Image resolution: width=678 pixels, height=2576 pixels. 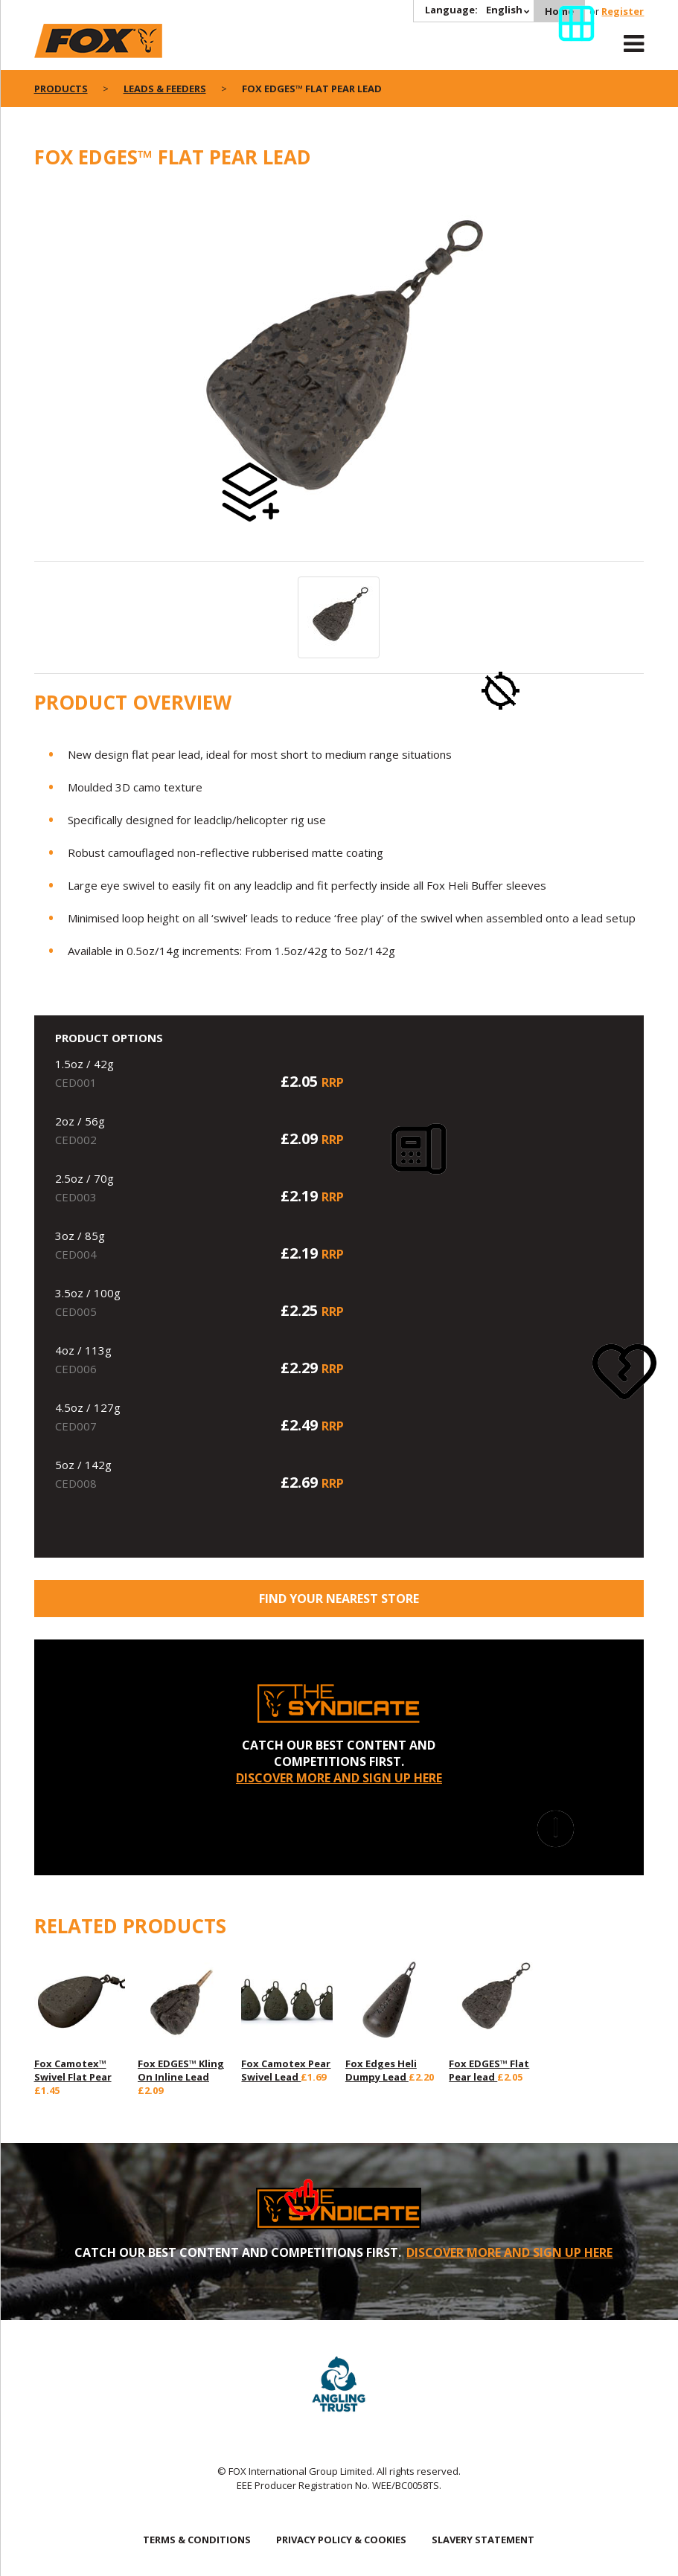 What do you see at coordinates (249, 492) in the screenshot?
I see `add a new layer to the stack` at bounding box center [249, 492].